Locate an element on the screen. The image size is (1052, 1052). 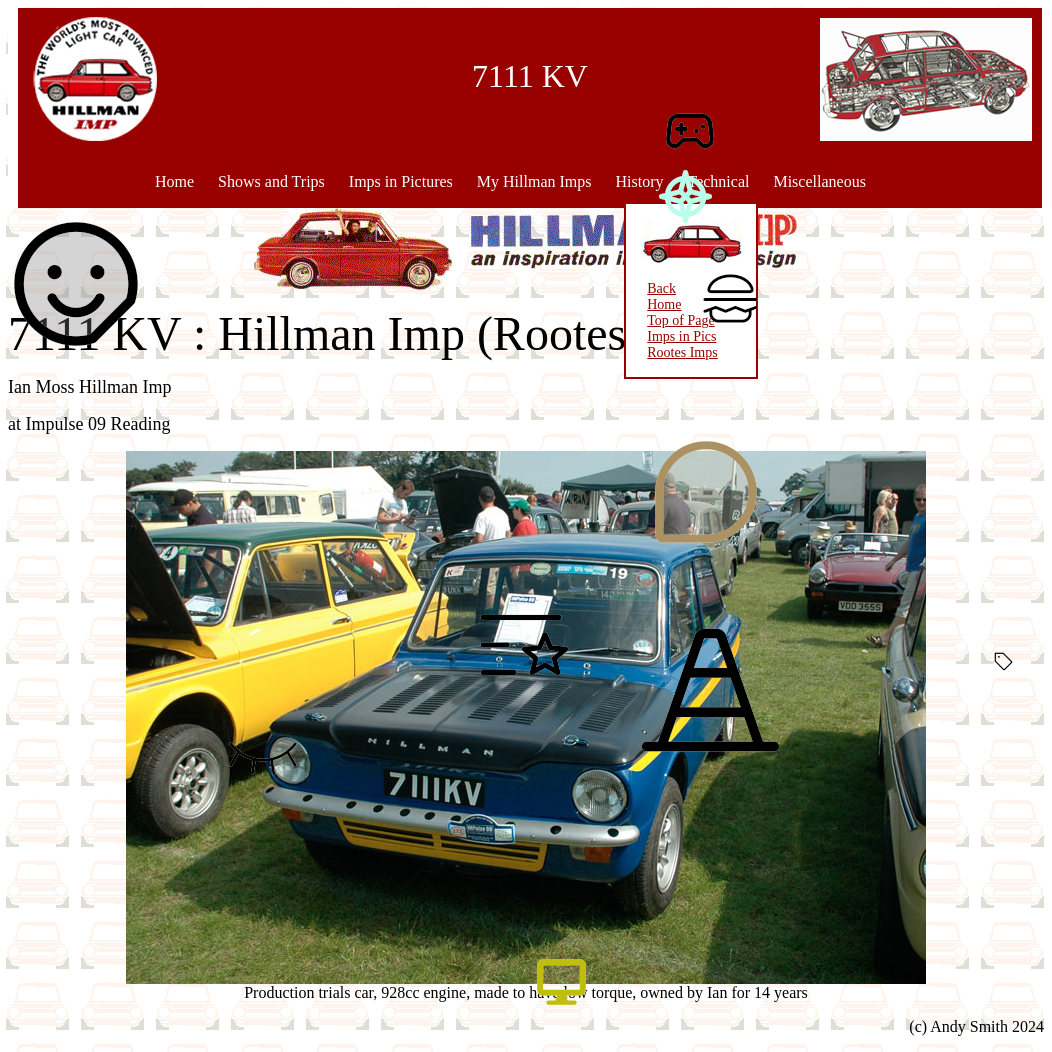
hide password or sensitive content is located at coordinates (263, 752).